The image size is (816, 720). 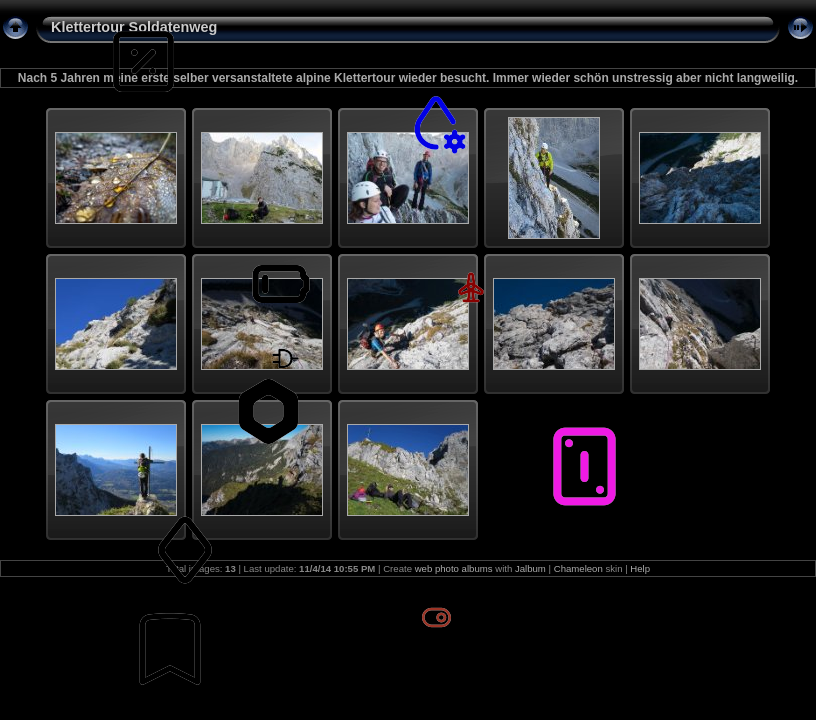 I want to click on represents a logical AND gate in circuit diagrams, so click(x=285, y=358).